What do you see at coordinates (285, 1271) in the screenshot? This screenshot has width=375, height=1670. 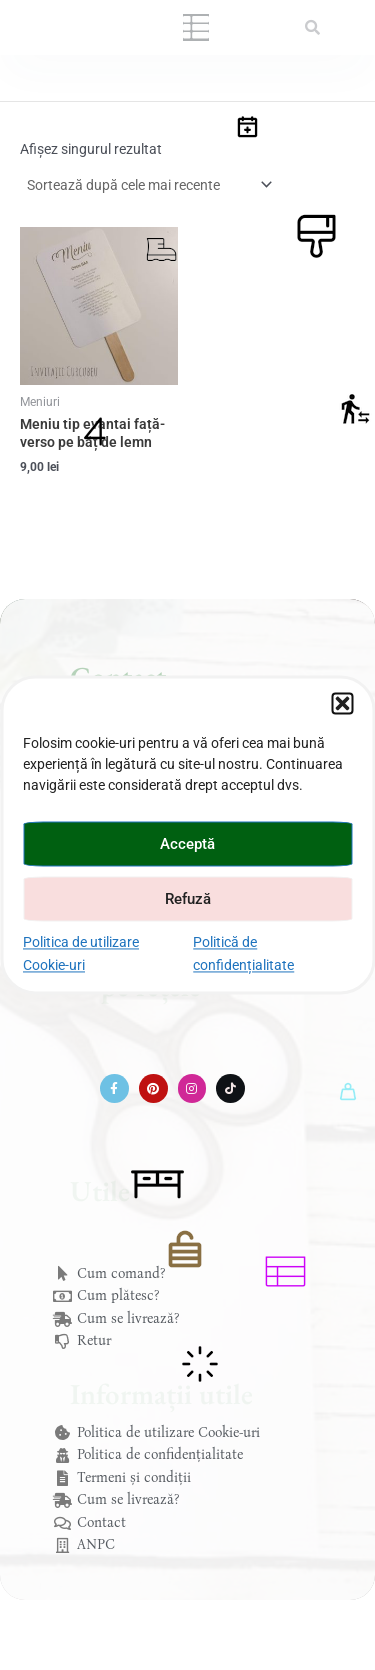 I see `view data in table format` at bounding box center [285, 1271].